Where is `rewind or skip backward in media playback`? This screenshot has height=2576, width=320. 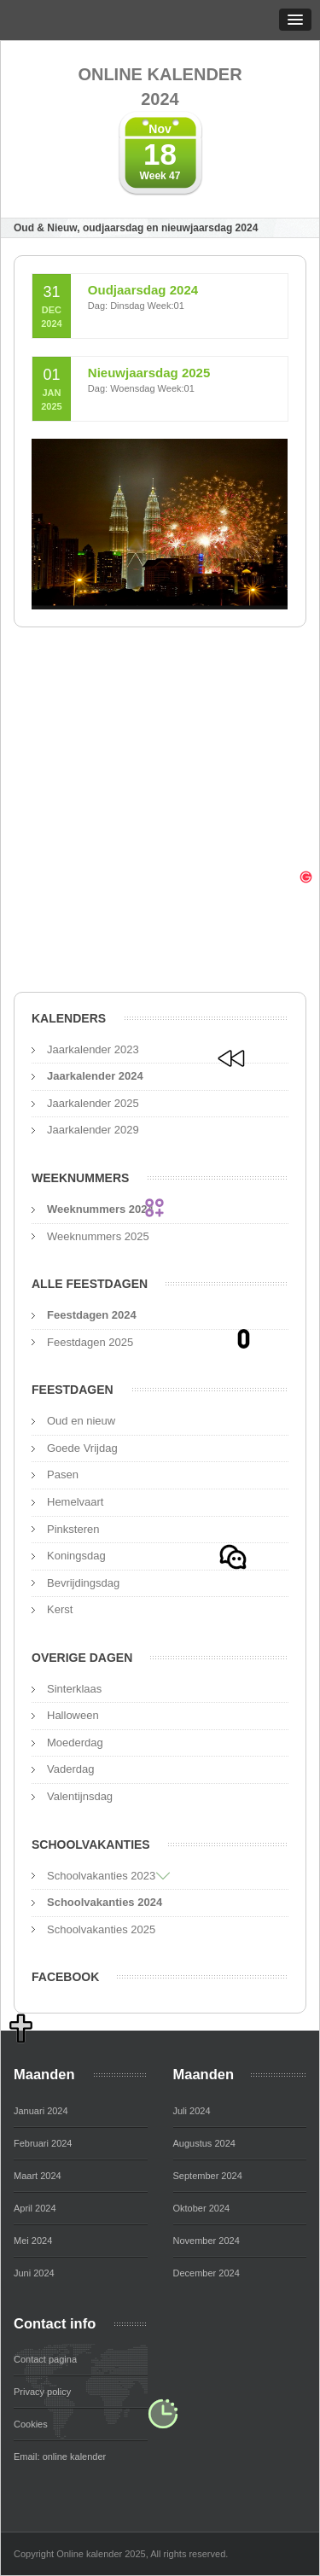 rewind or skip backward in media playback is located at coordinates (232, 1058).